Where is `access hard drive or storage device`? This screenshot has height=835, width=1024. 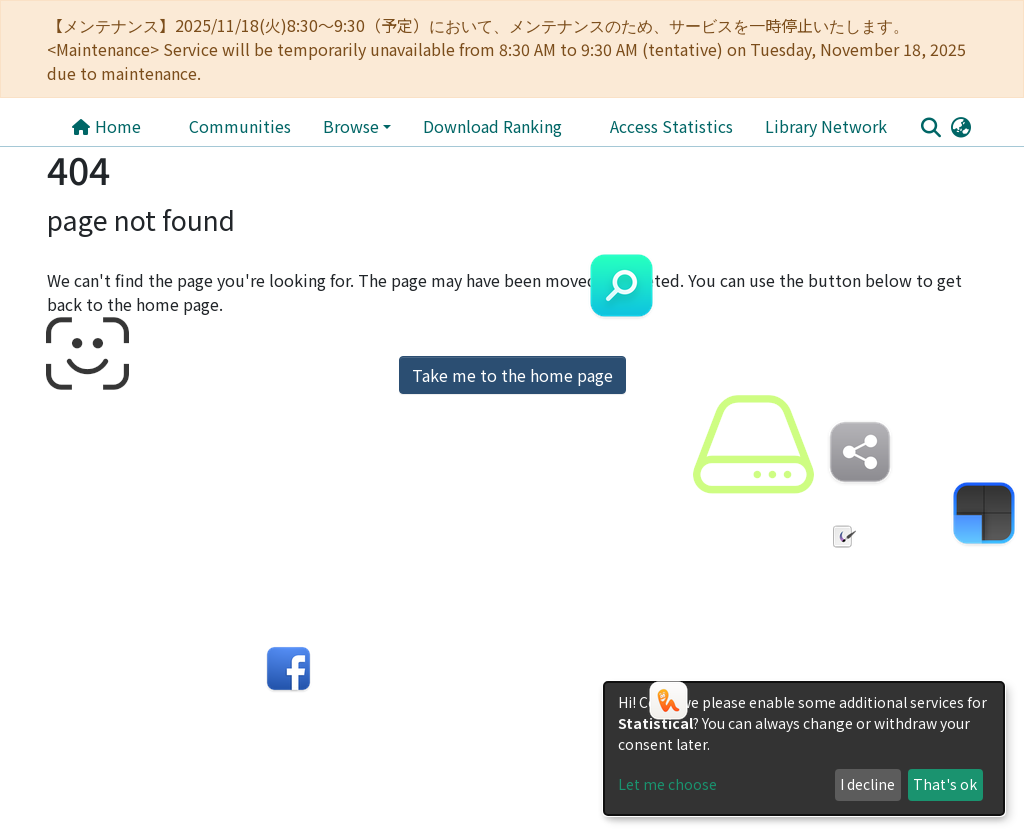 access hard drive or storage device is located at coordinates (753, 440).